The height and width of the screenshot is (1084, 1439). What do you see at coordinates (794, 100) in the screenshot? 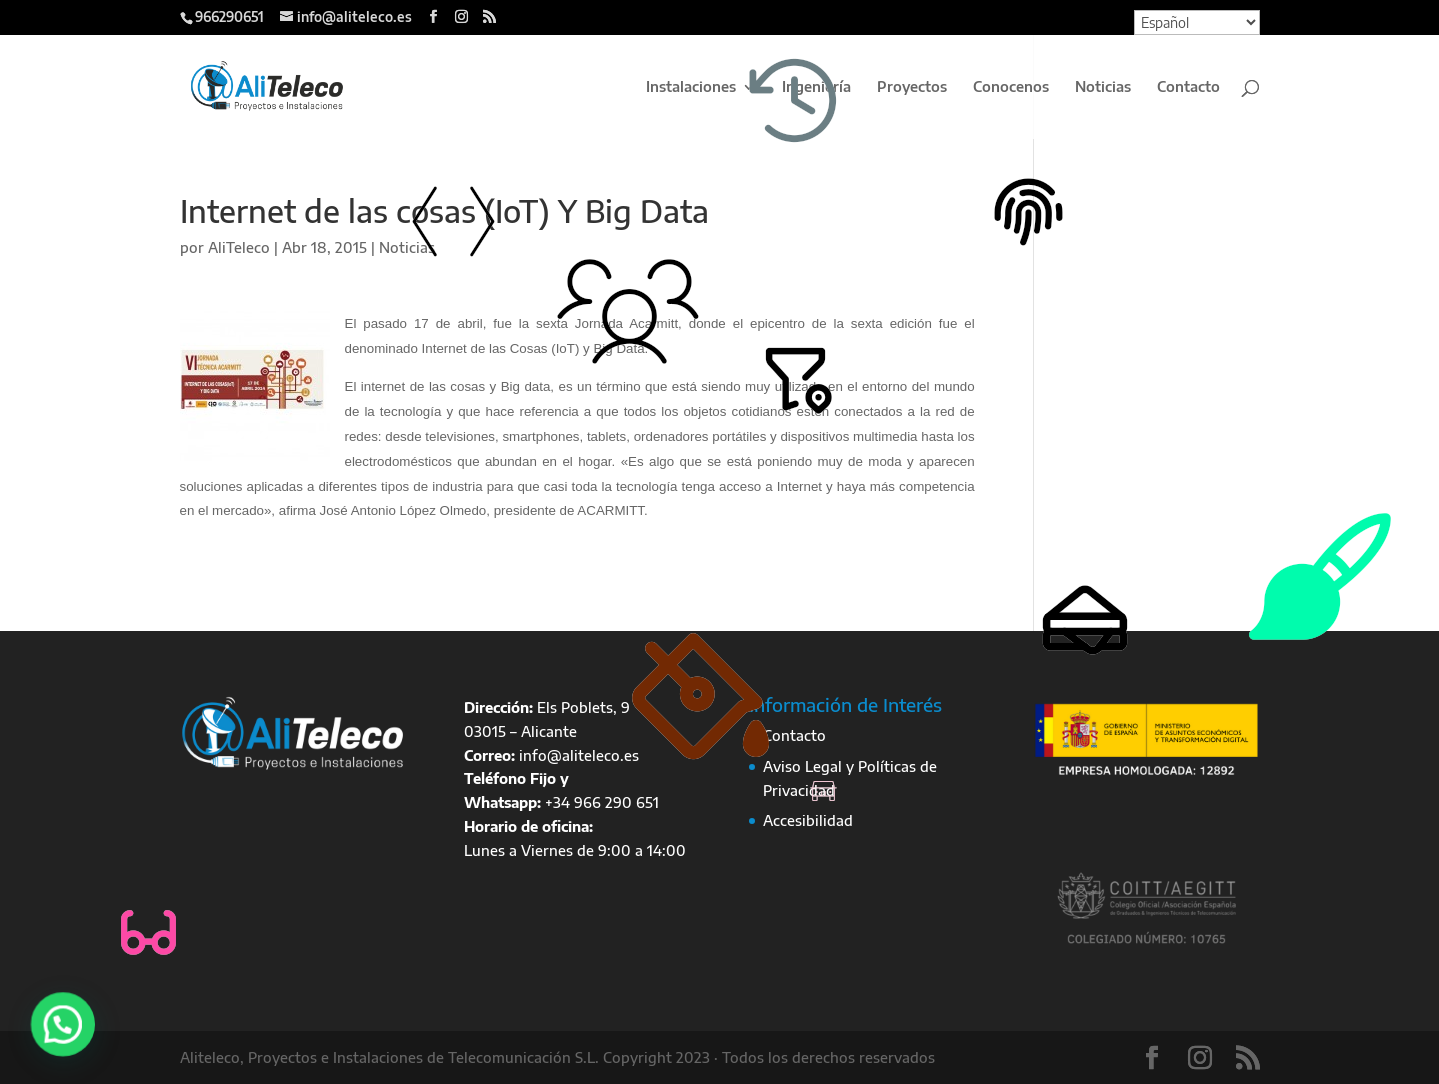
I see `view history or recent activity` at bounding box center [794, 100].